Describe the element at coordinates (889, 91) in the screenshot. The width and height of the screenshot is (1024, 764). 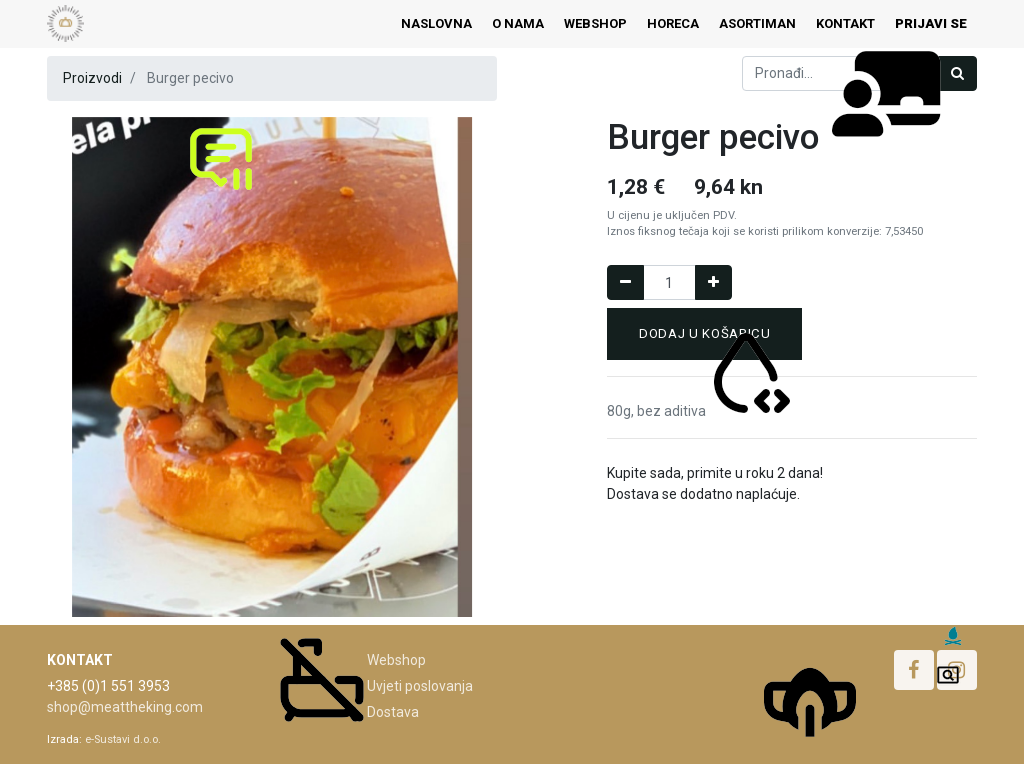
I see `access teaching or presentation tools` at that location.